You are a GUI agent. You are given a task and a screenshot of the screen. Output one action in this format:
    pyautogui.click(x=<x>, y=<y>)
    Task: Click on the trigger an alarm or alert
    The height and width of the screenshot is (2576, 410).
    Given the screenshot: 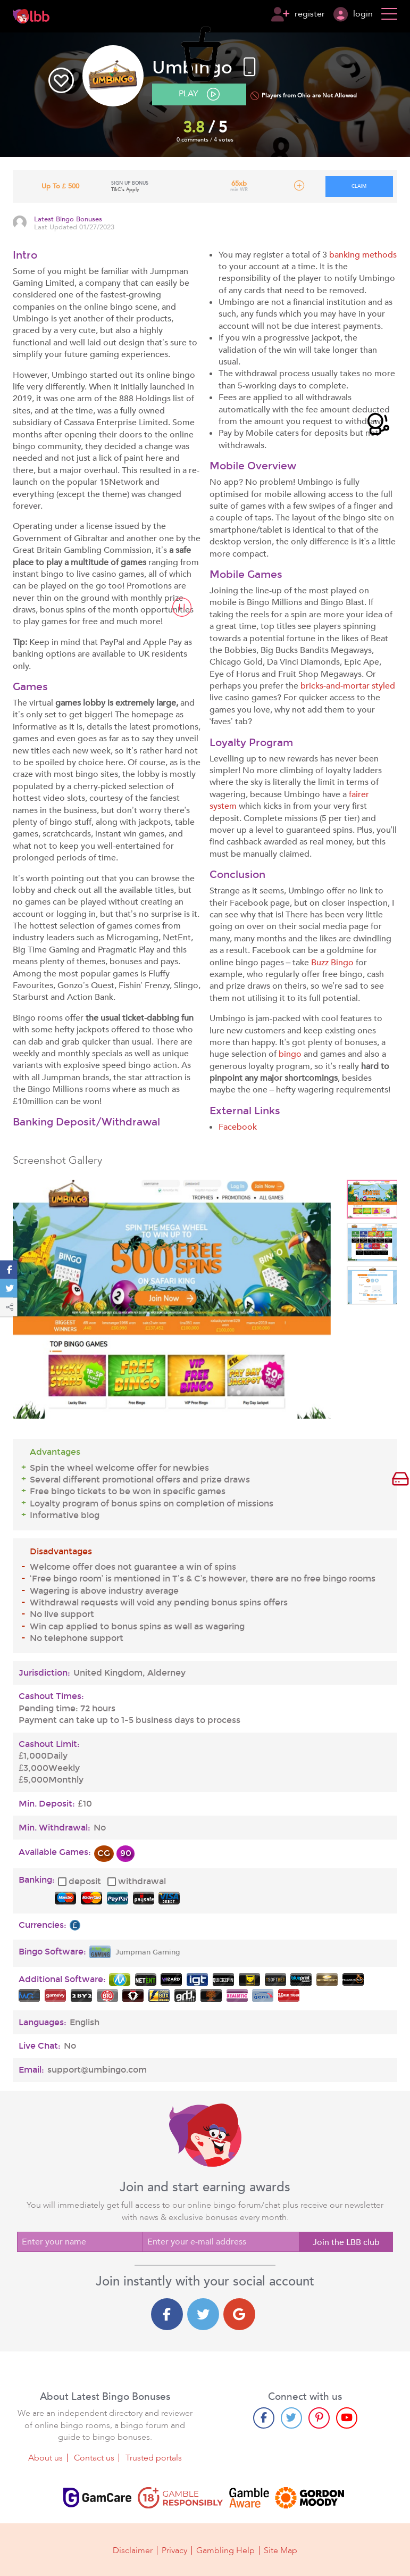 What is the action you would take?
    pyautogui.click(x=378, y=424)
    